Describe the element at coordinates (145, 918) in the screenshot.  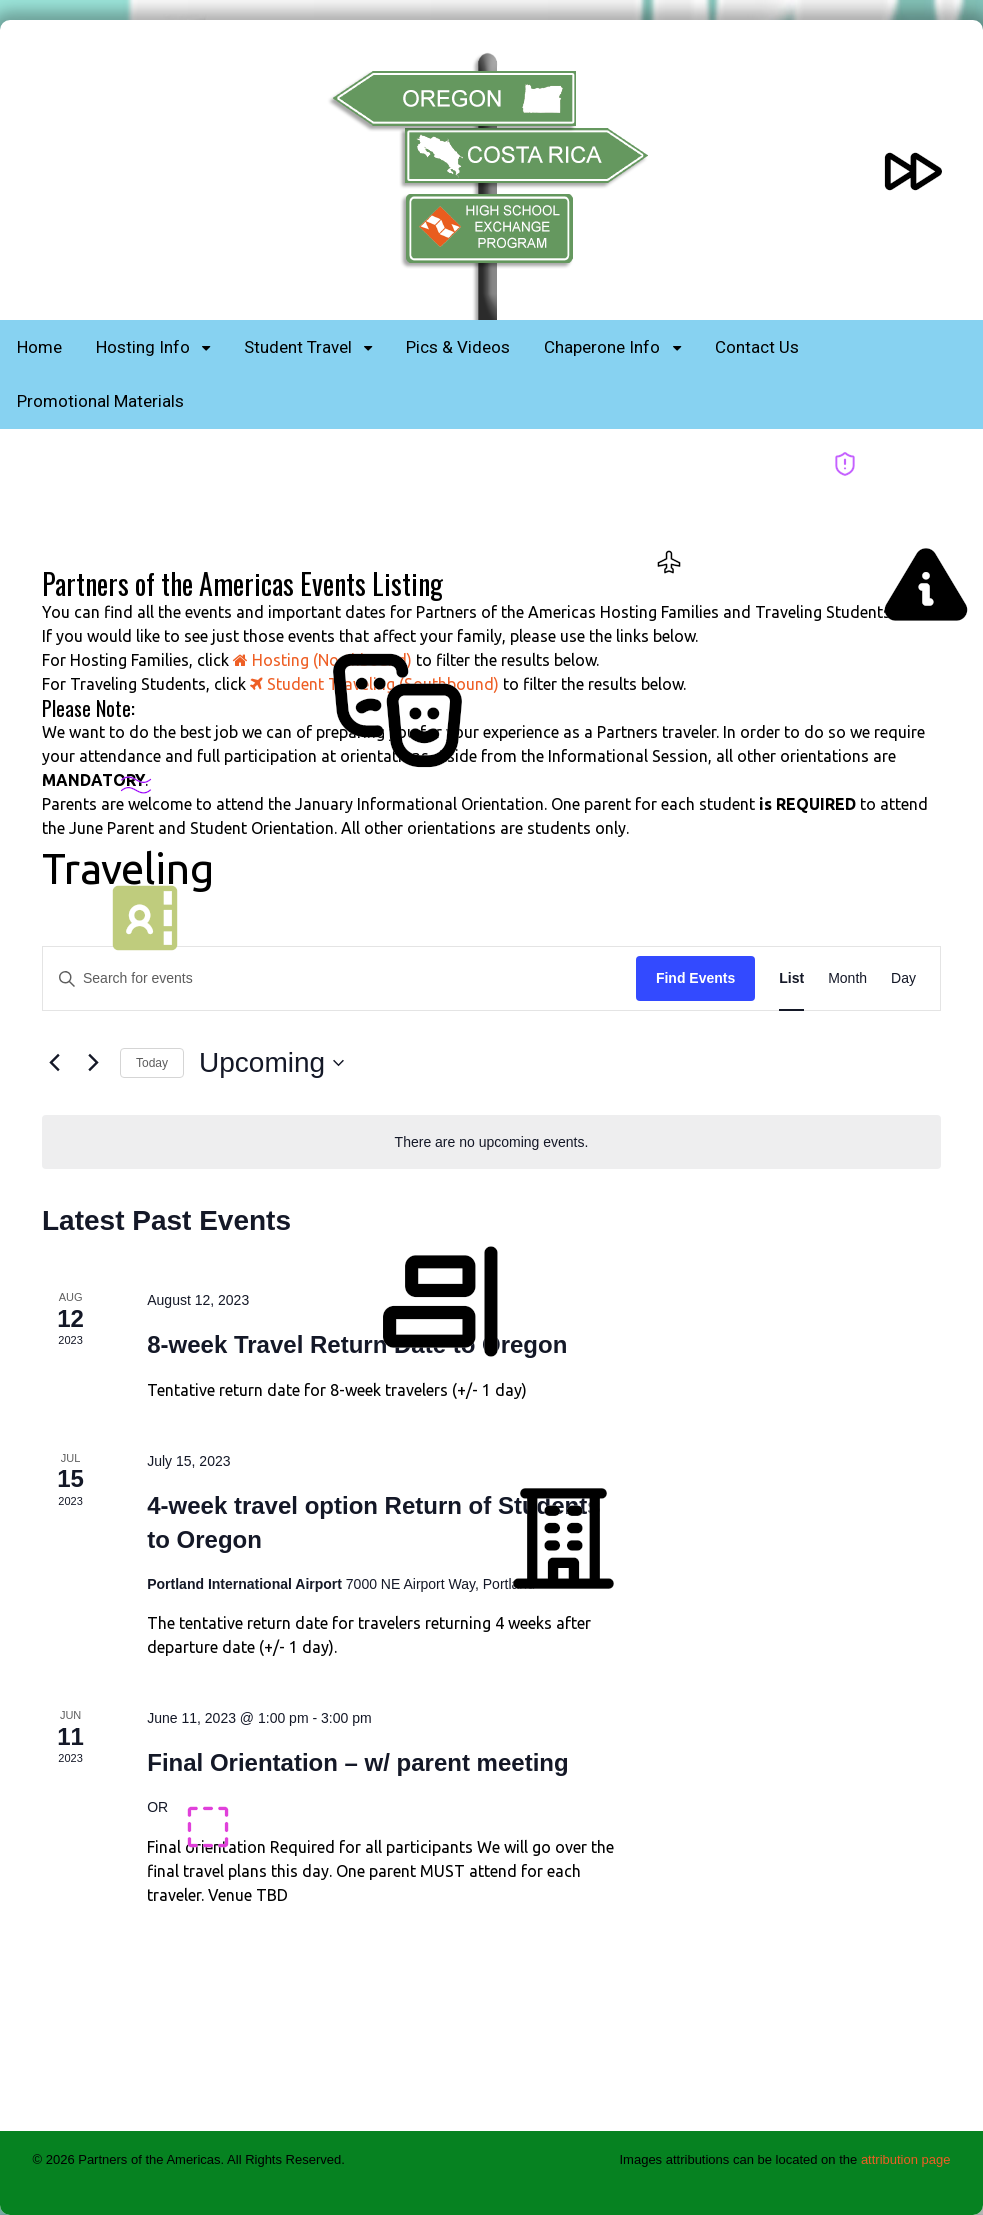
I see `open contacts or address book` at that location.